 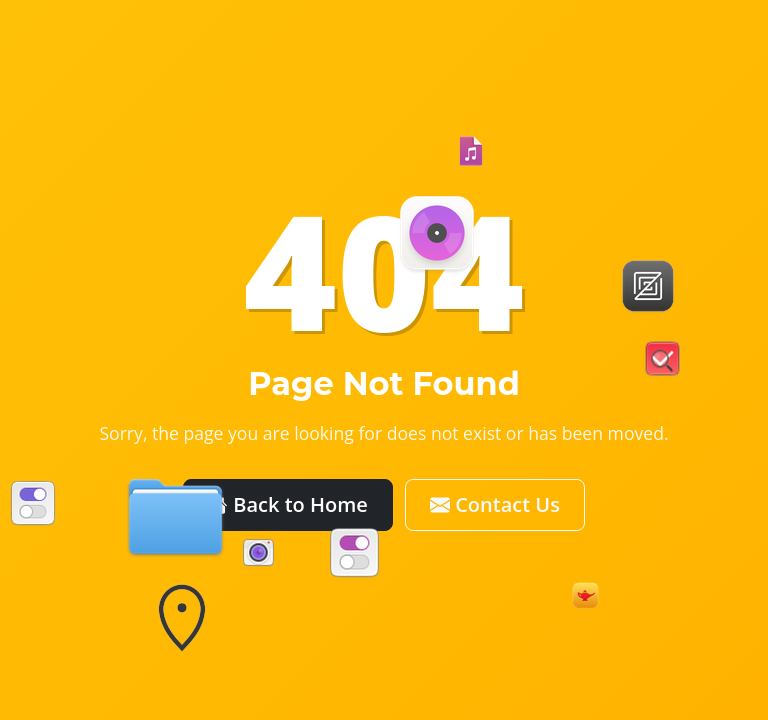 What do you see at coordinates (258, 552) in the screenshot?
I see `open cheese webcam application` at bounding box center [258, 552].